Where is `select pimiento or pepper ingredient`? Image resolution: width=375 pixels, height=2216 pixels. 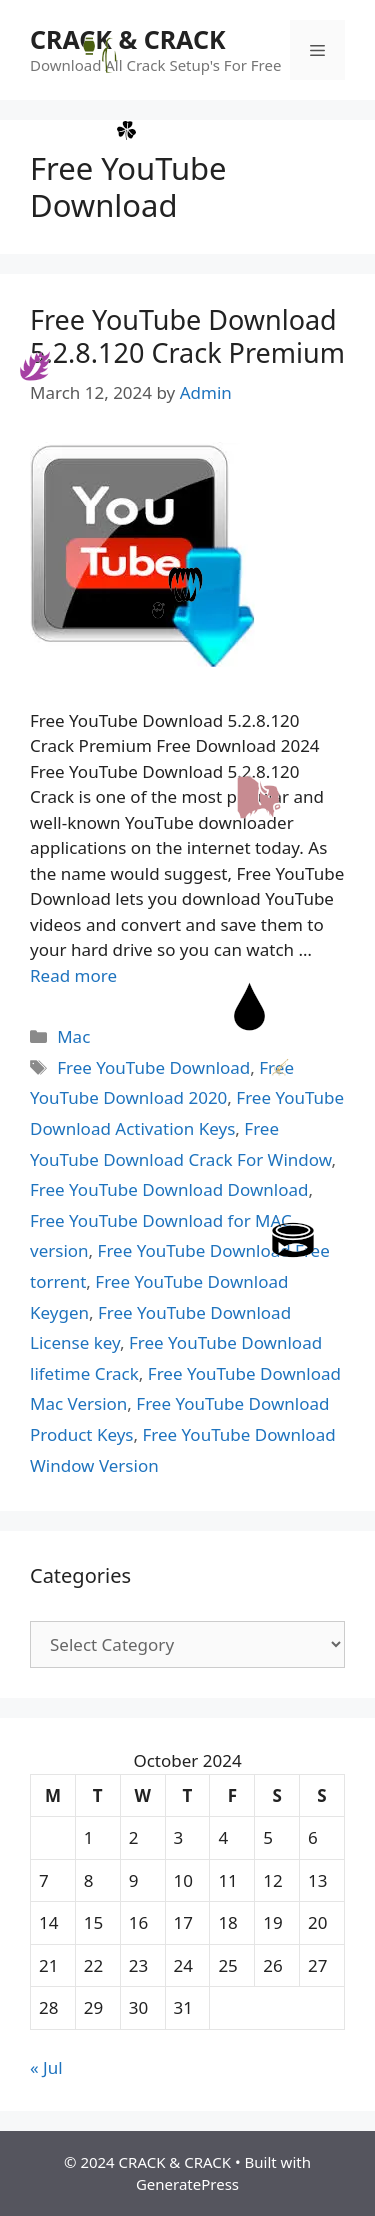 select pimiento or pepper ingredient is located at coordinates (35, 366).